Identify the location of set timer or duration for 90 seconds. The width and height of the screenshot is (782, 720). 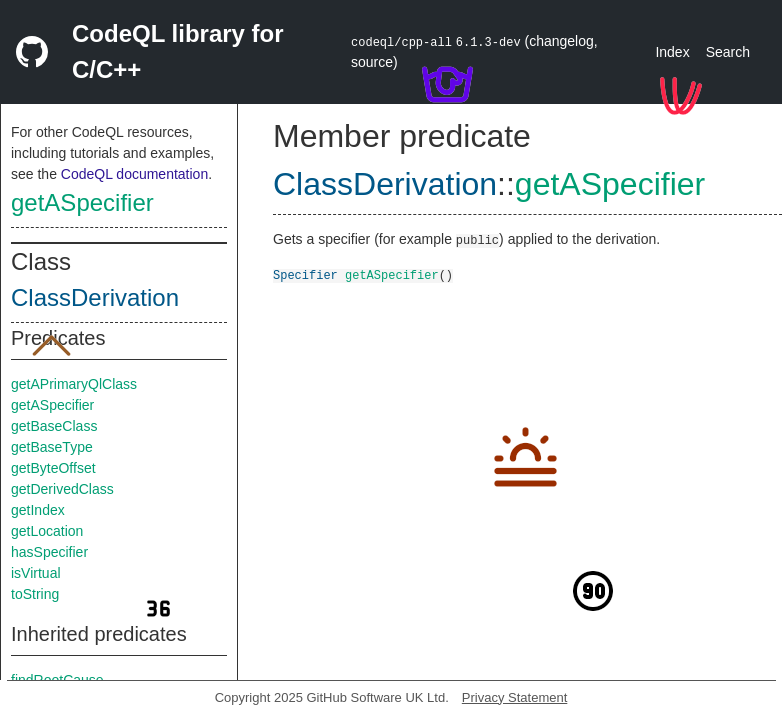
(593, 591).